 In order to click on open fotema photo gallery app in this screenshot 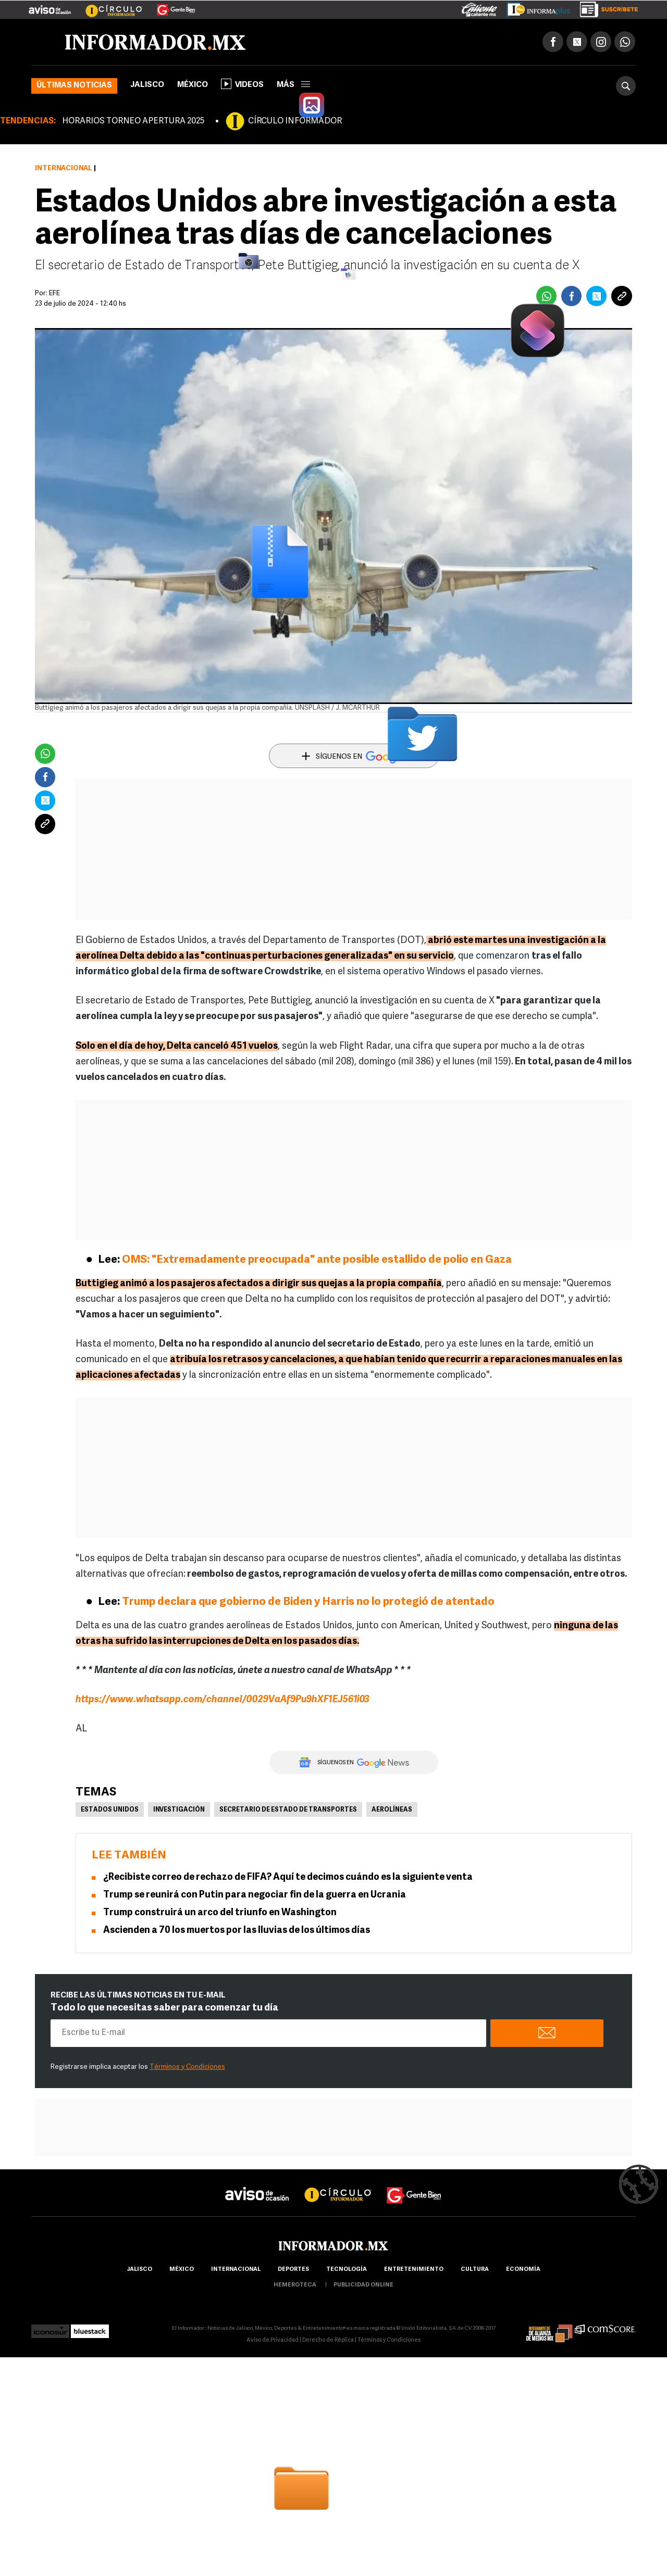, I will do `click(312, 105)`.